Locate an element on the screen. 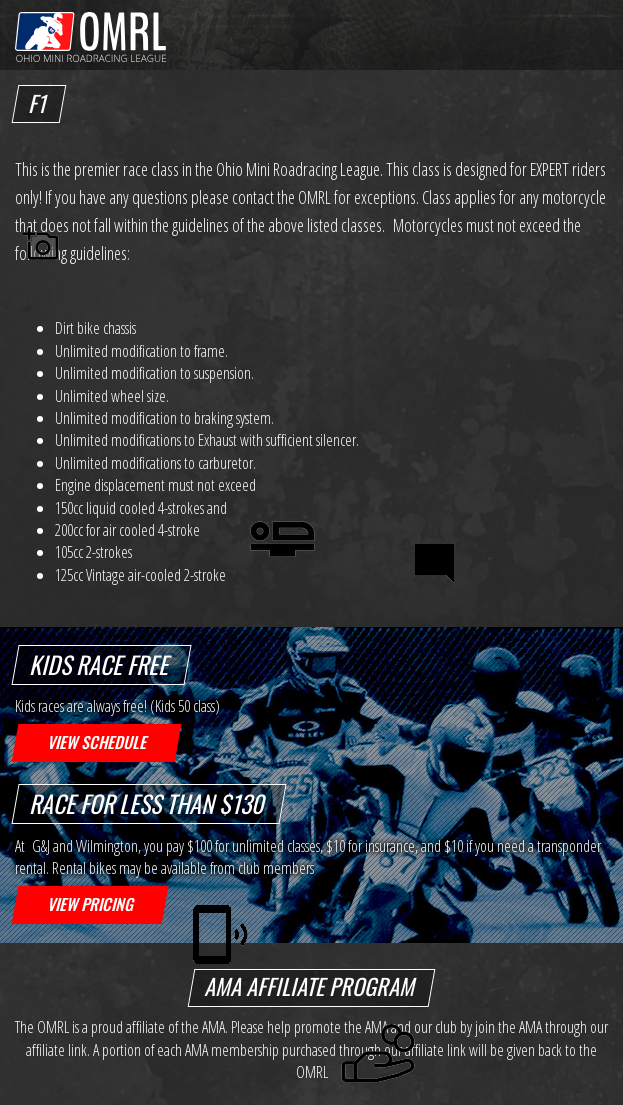 Image resolution: width=623 pixels, height=1105 pixels. add a new photo is located at coordinates (41, 244).